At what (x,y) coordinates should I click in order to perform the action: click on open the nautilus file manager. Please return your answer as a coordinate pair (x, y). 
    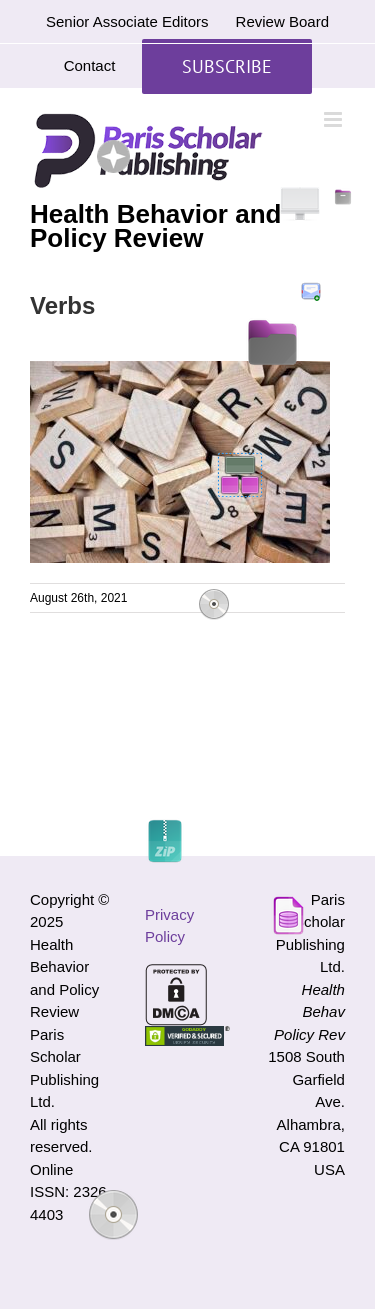
    Looking at the image, I should click on (343, 197).